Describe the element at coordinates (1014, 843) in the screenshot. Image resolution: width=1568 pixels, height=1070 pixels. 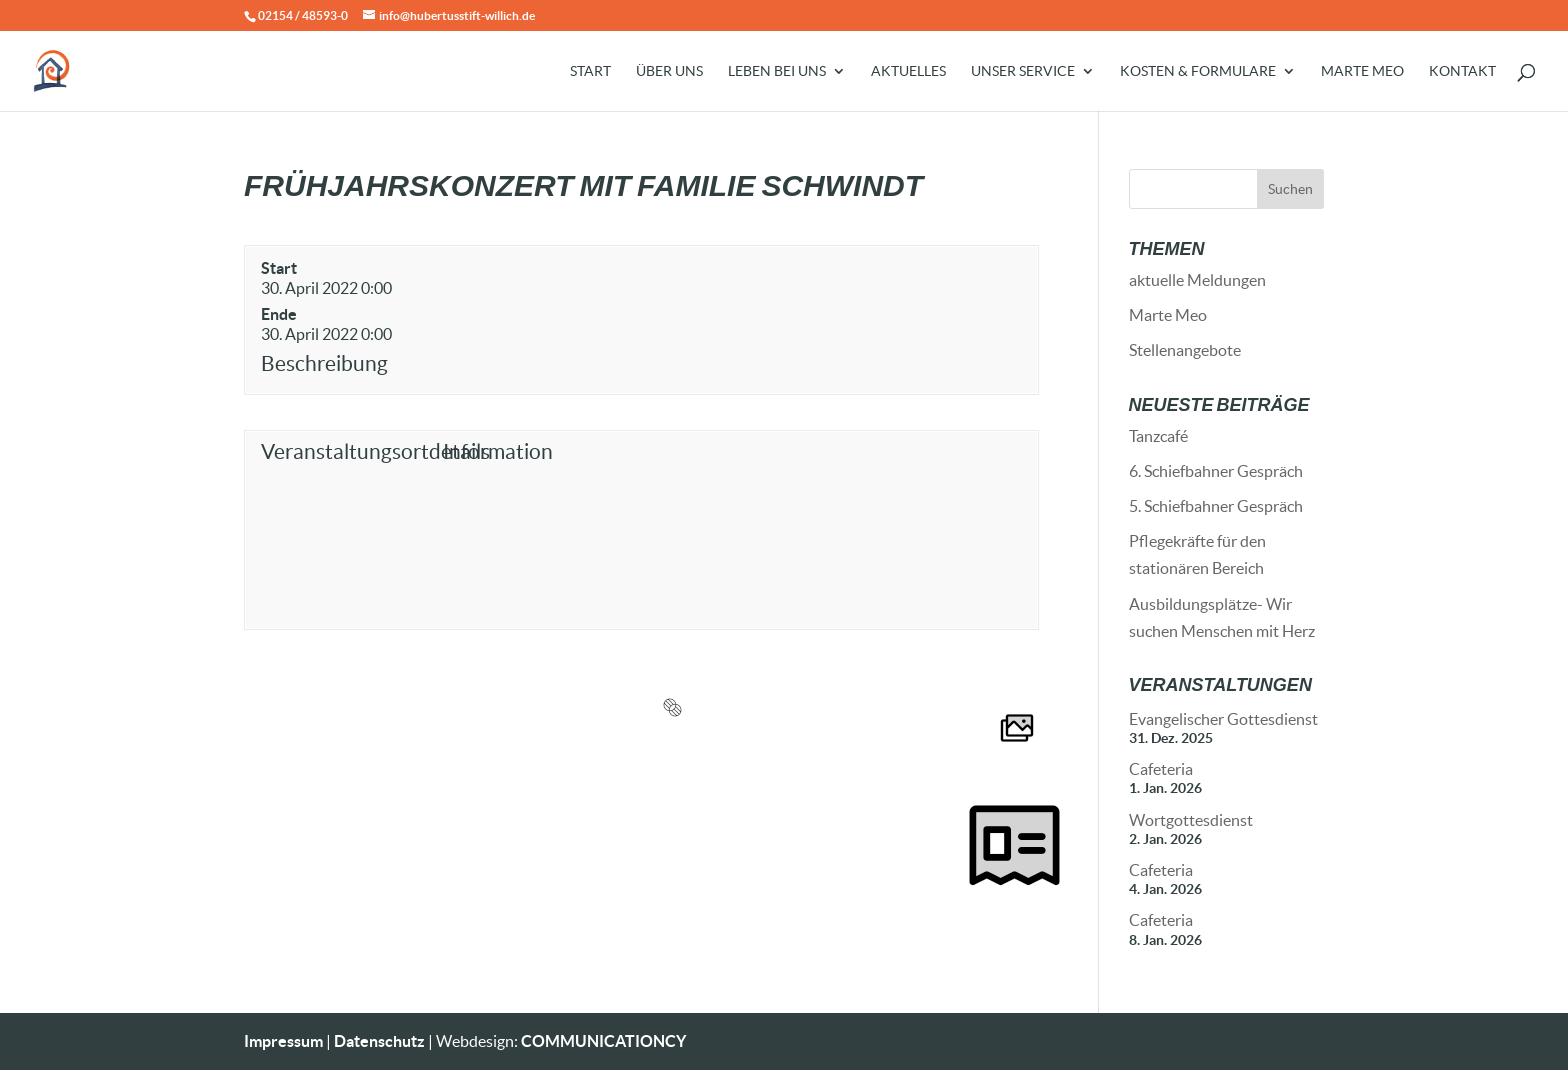
I see `view news article or clipping` at that location.